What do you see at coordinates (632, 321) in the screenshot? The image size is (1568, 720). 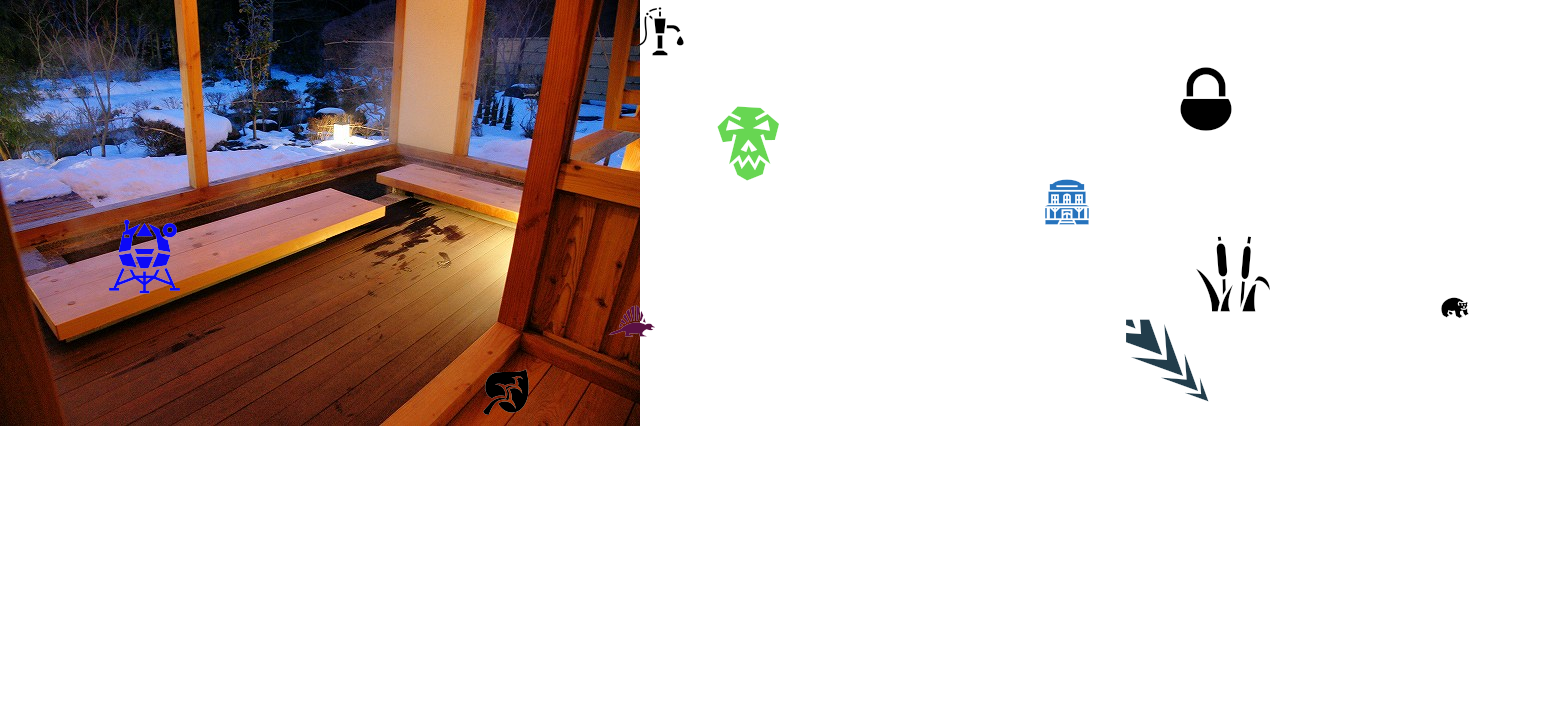 I see `select dimetrodon character or creature` at bounding box center [632, 321].